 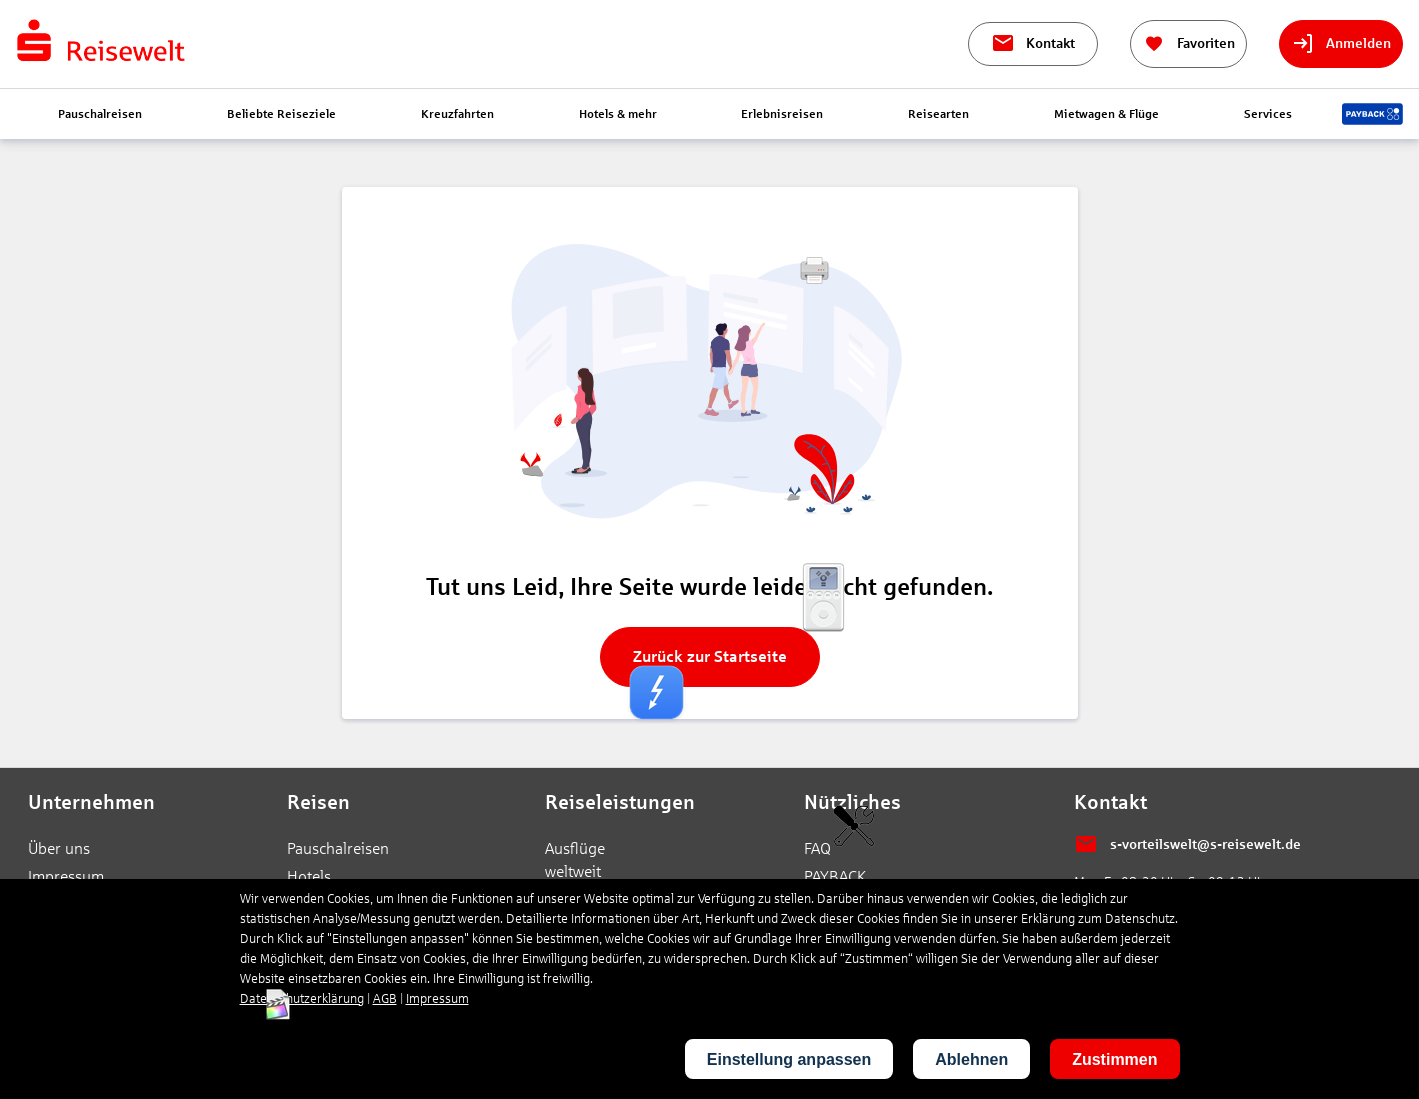 What do you see at coordinates (814, 270) in the screenshot?
I see `access printer settings and devices` at bounding box center [814, 270].